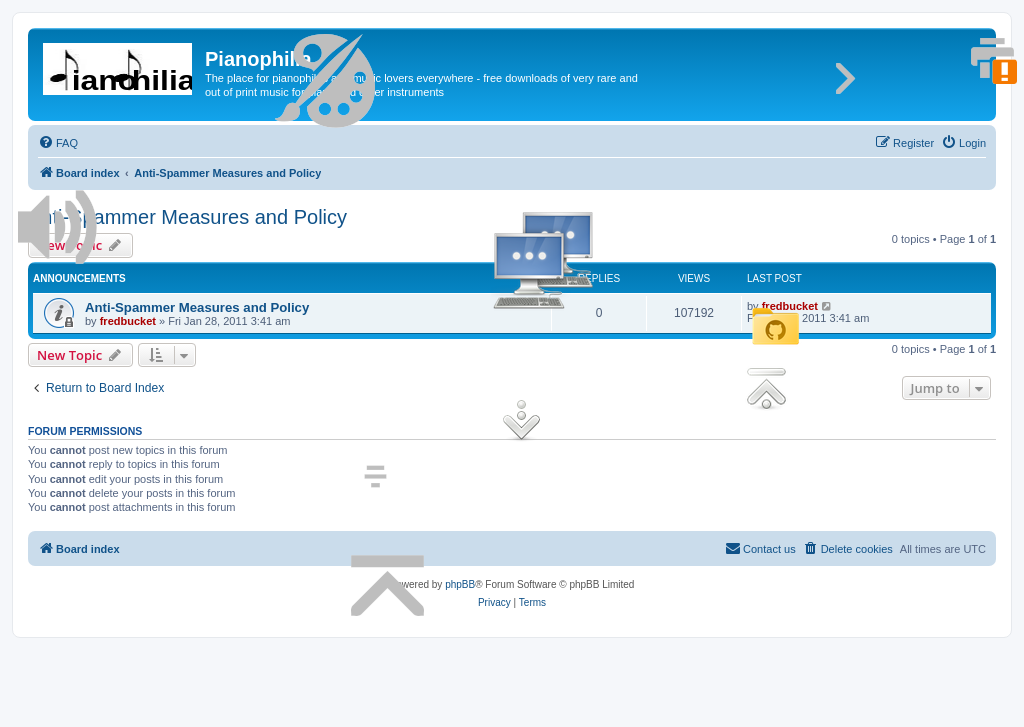 The image size is (1024, 727). Describe the element at coordinates (992, 59) in the screenshot. I see `indicates a printer warning or issue` at that location.